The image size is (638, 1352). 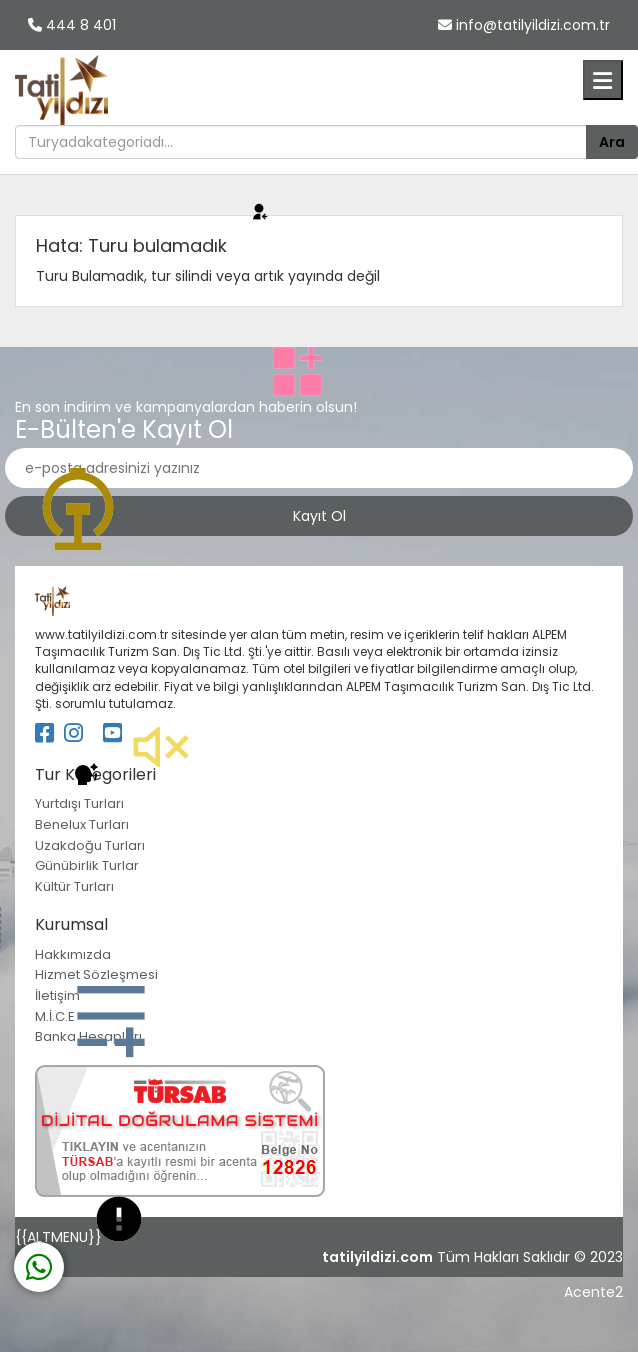 I want to click on access speak ai voice assistant, so click(x=86, y=775).